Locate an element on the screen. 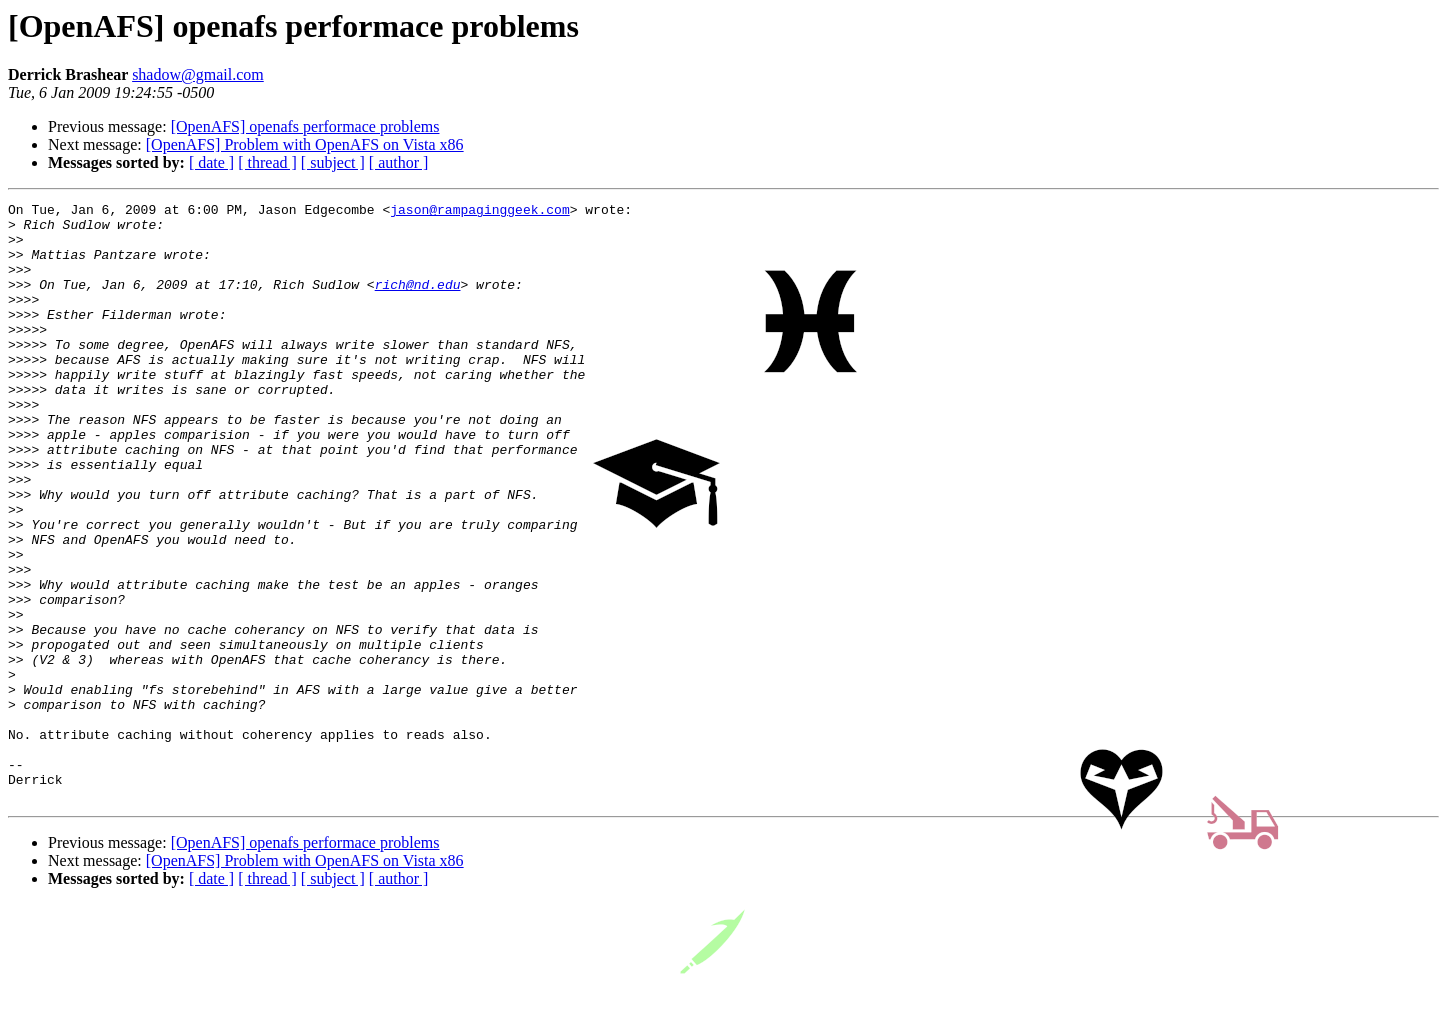  access education or learning features is located at coordinates (656, 484).